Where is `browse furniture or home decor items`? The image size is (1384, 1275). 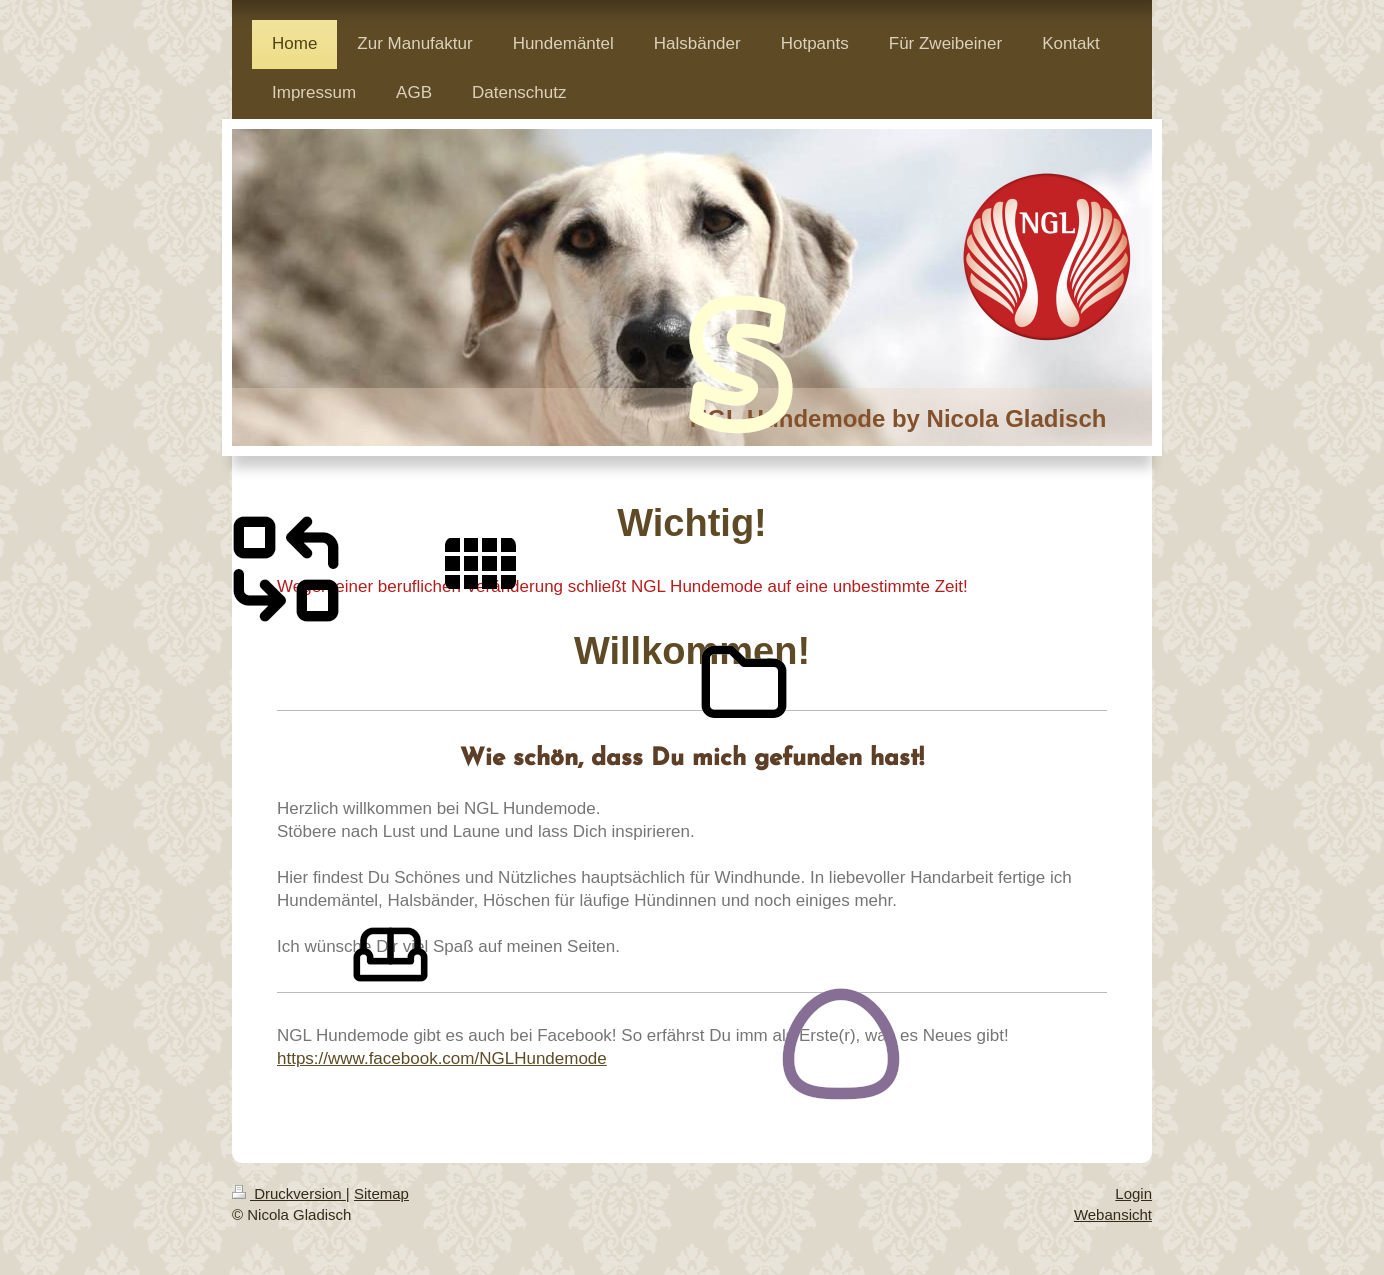
browse furniture or home decor items is located at coordinates (390, 954).